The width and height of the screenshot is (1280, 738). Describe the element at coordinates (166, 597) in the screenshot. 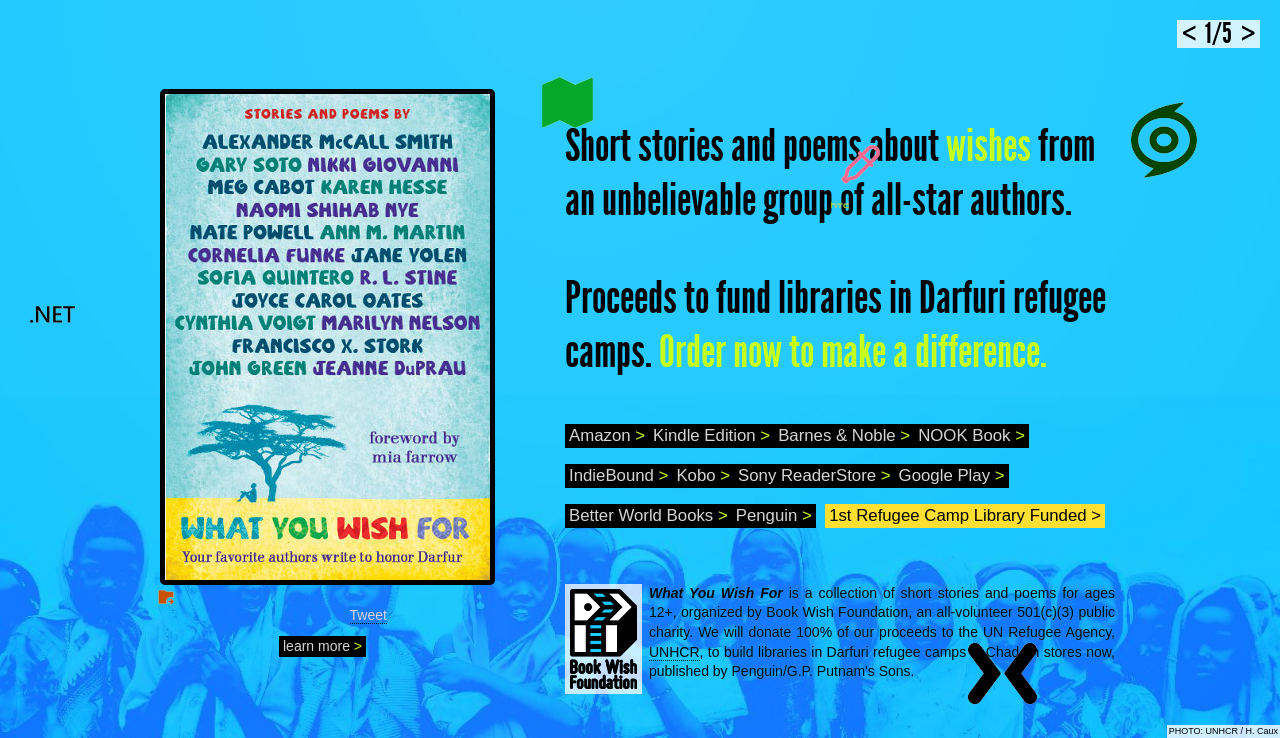

I see `access shared folder` at that location.